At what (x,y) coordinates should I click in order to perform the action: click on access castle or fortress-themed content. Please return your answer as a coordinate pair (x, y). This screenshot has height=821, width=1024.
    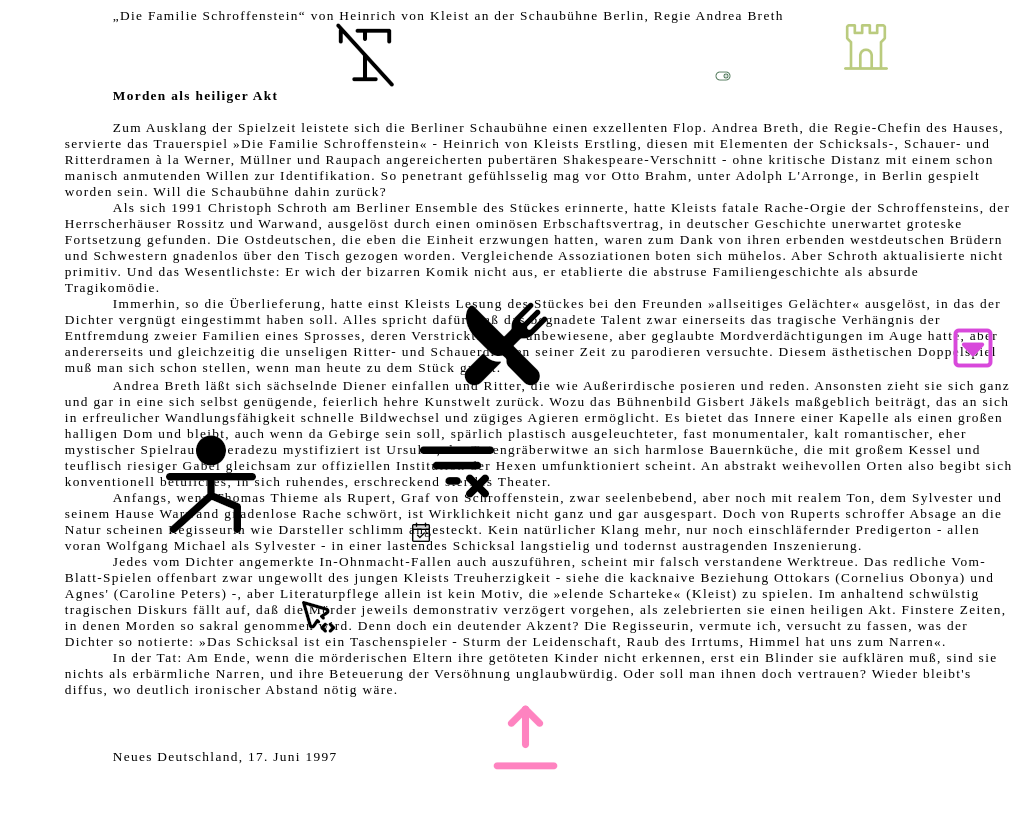
    Looking at the image, I should click on (866, 46).